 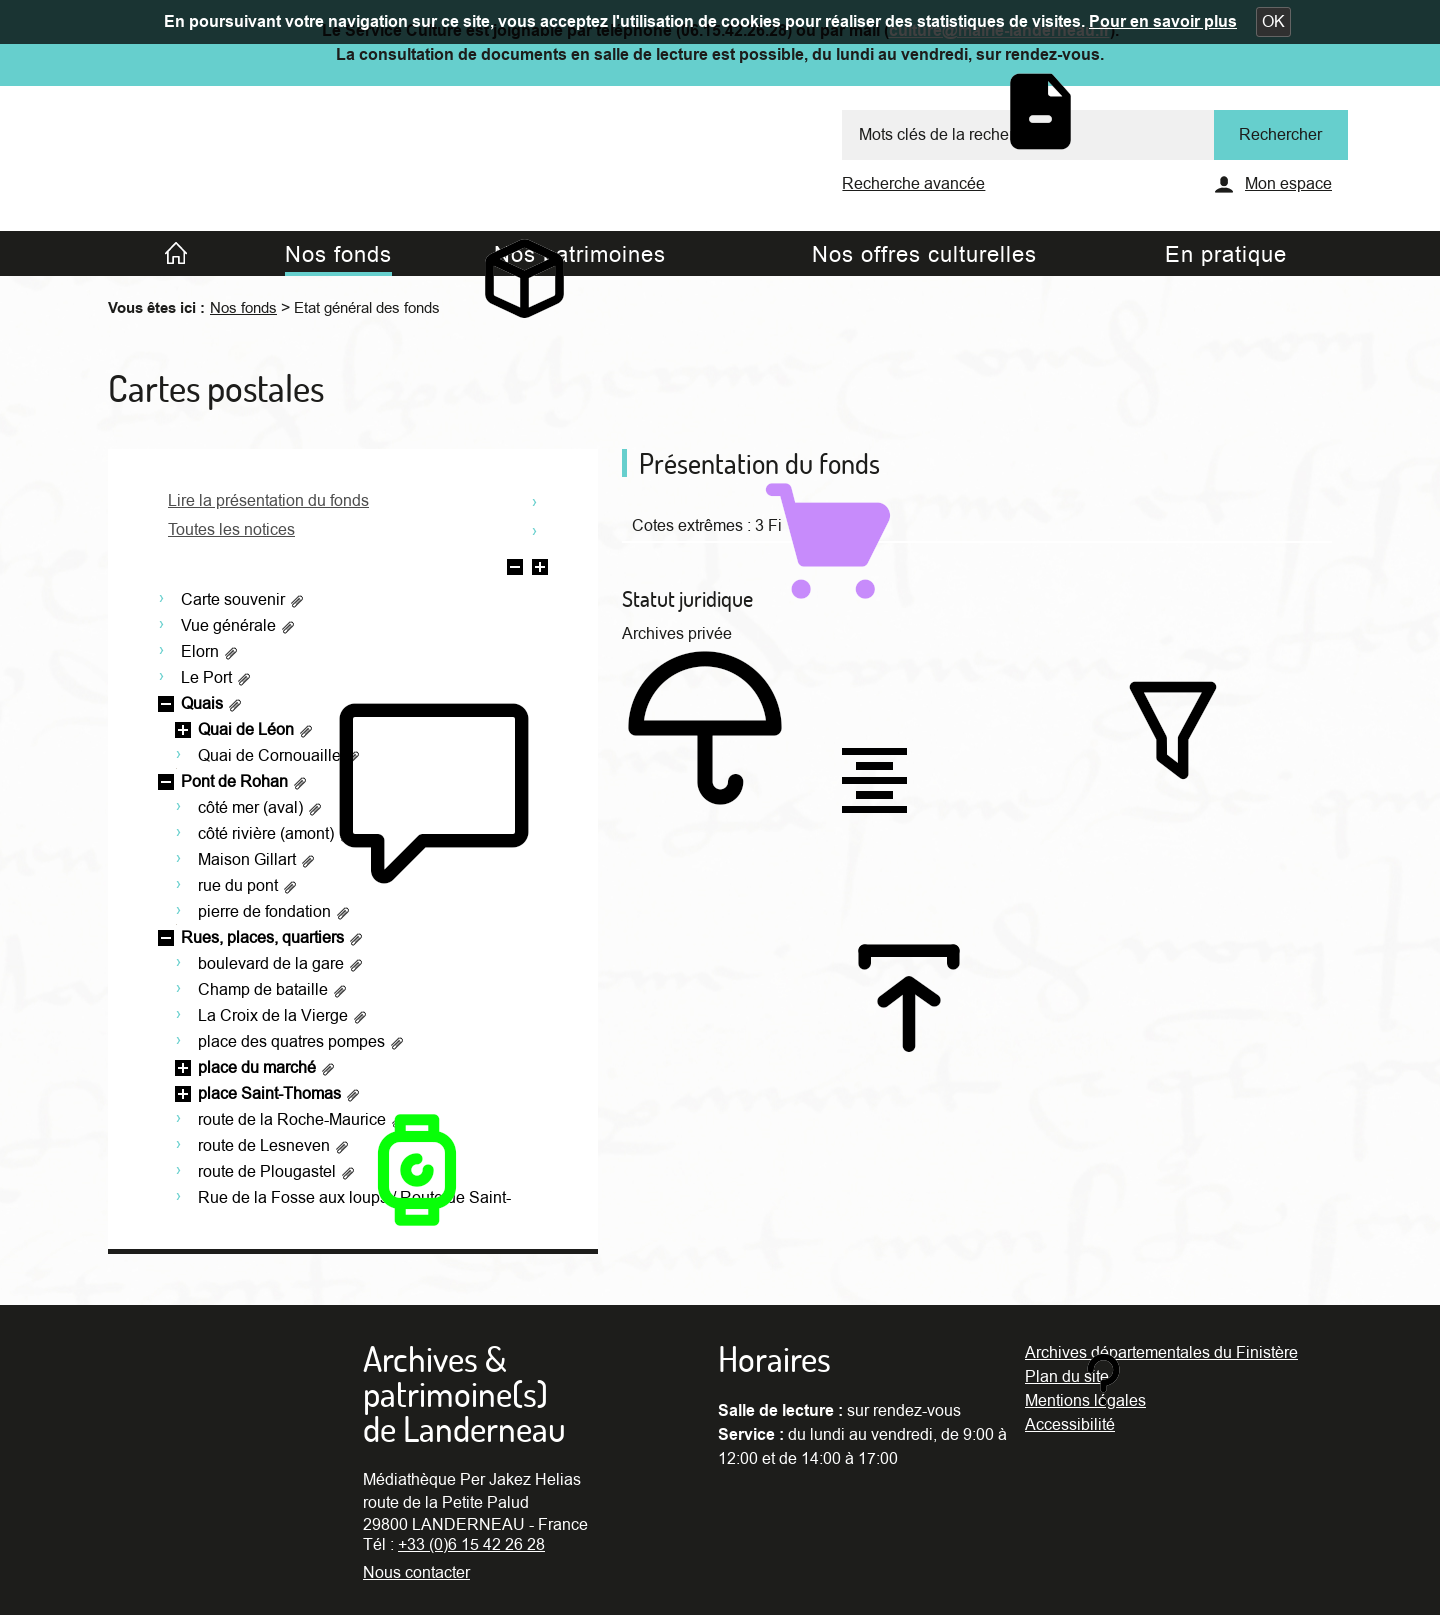 What do you see at coordinates (1103, 1379) in the screenshot?
I see `access help or support` at bounding box center [1103, 1379].